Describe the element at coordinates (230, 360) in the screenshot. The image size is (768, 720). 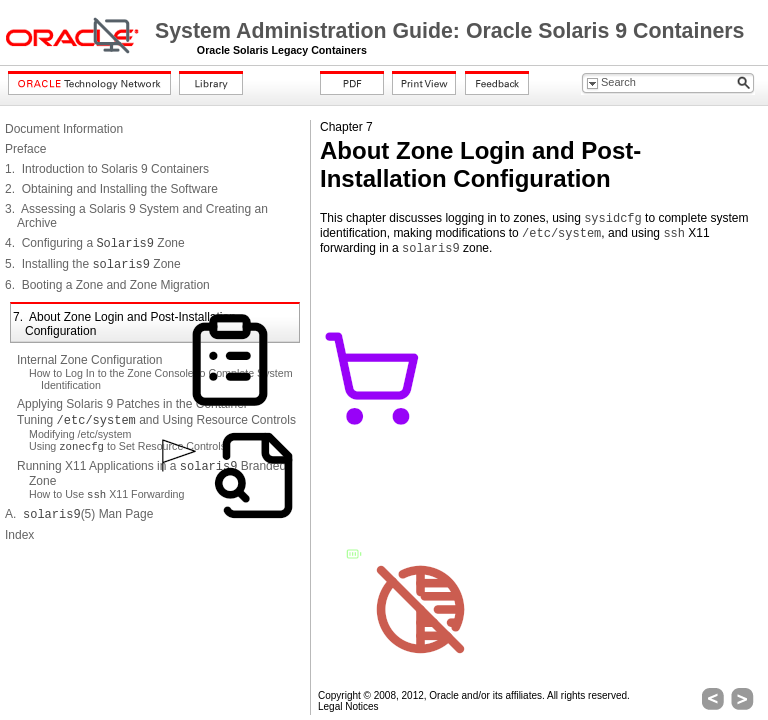
I see `view task list or checklist` at that location.